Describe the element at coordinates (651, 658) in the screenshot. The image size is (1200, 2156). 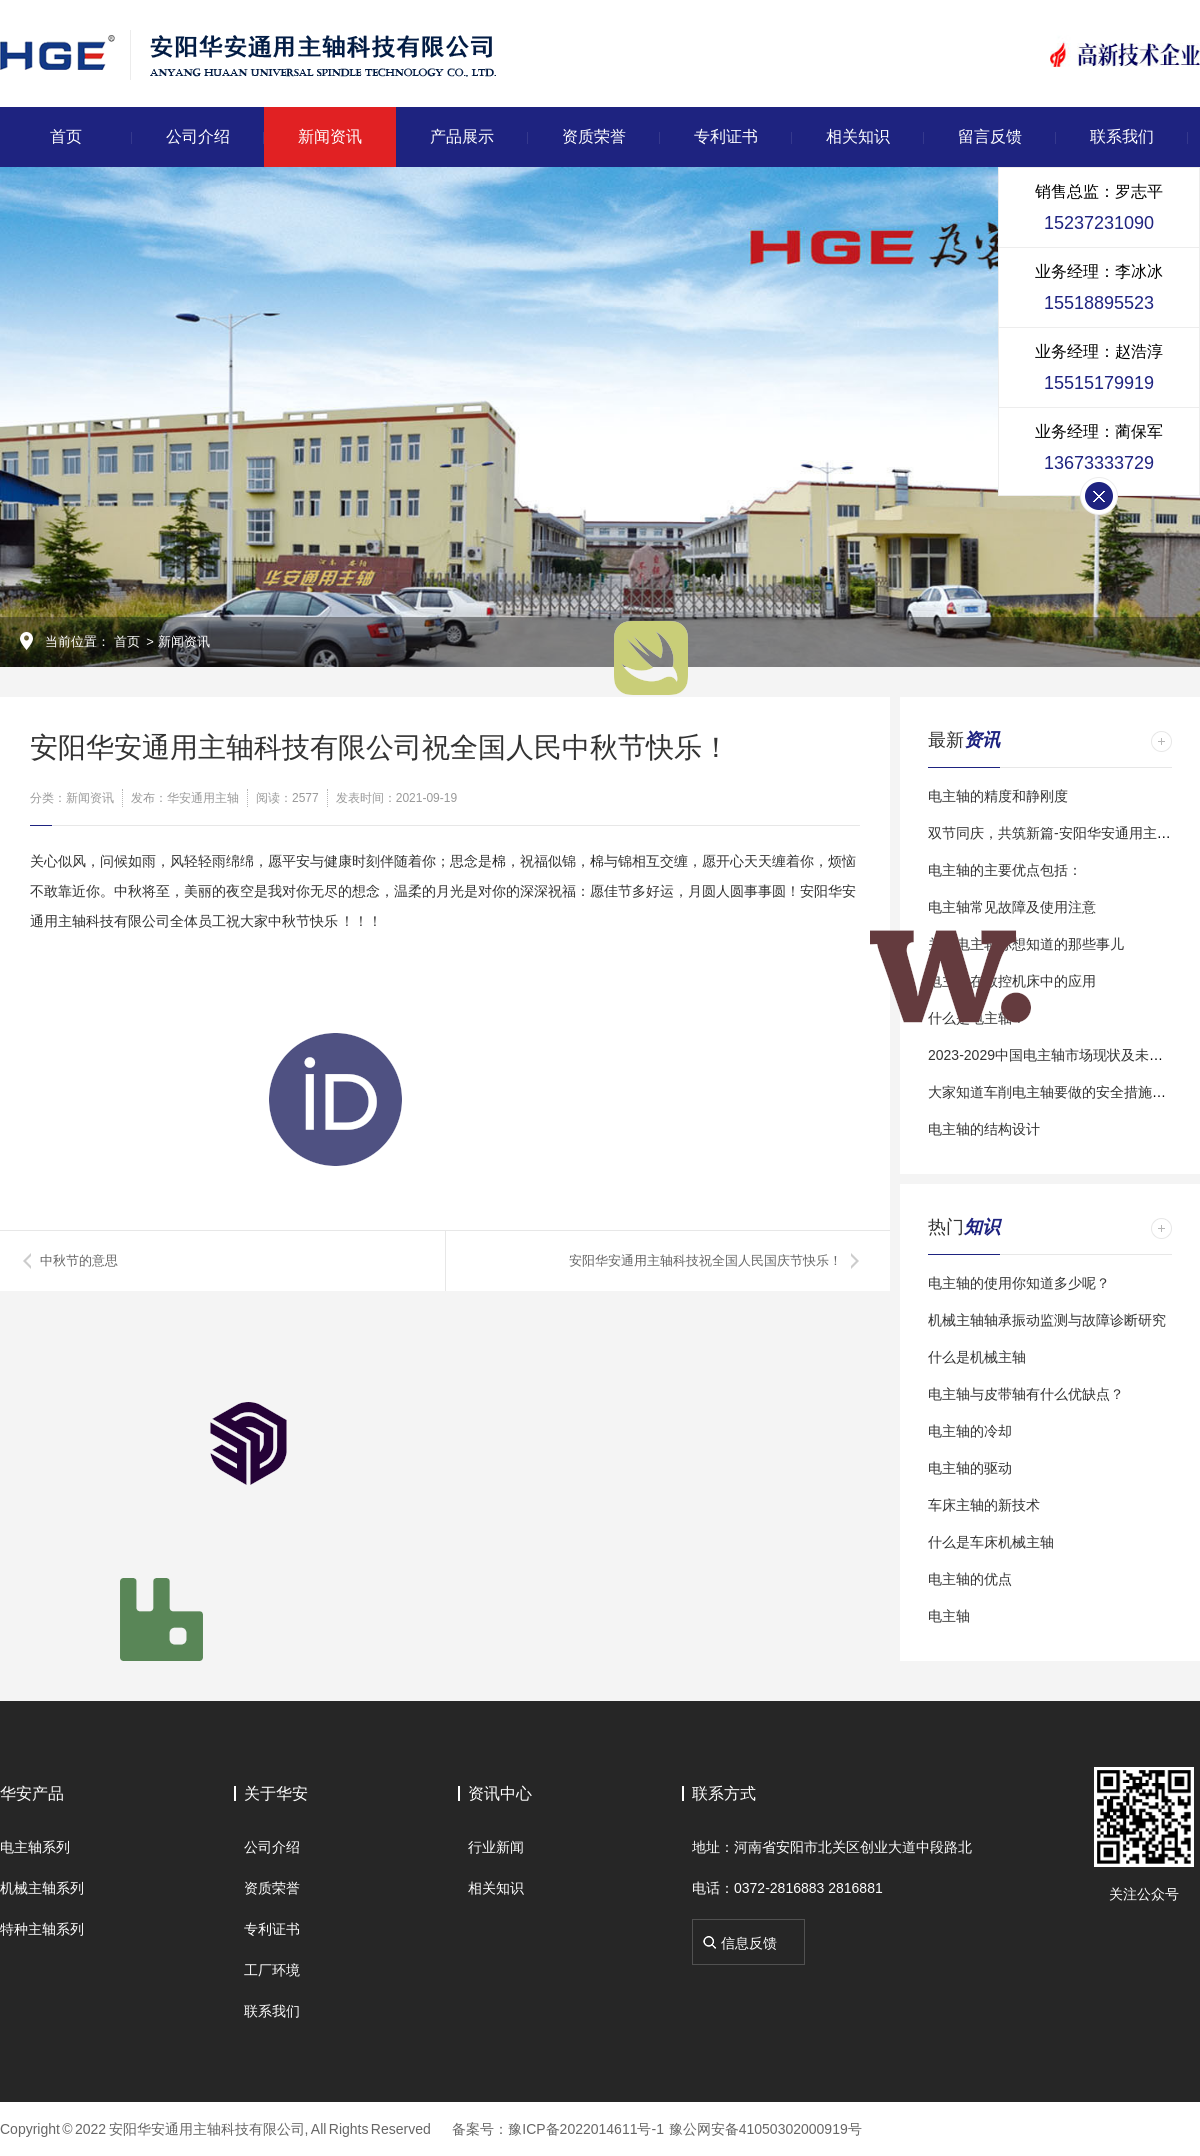
I see `Swift programming language logo` at that location.